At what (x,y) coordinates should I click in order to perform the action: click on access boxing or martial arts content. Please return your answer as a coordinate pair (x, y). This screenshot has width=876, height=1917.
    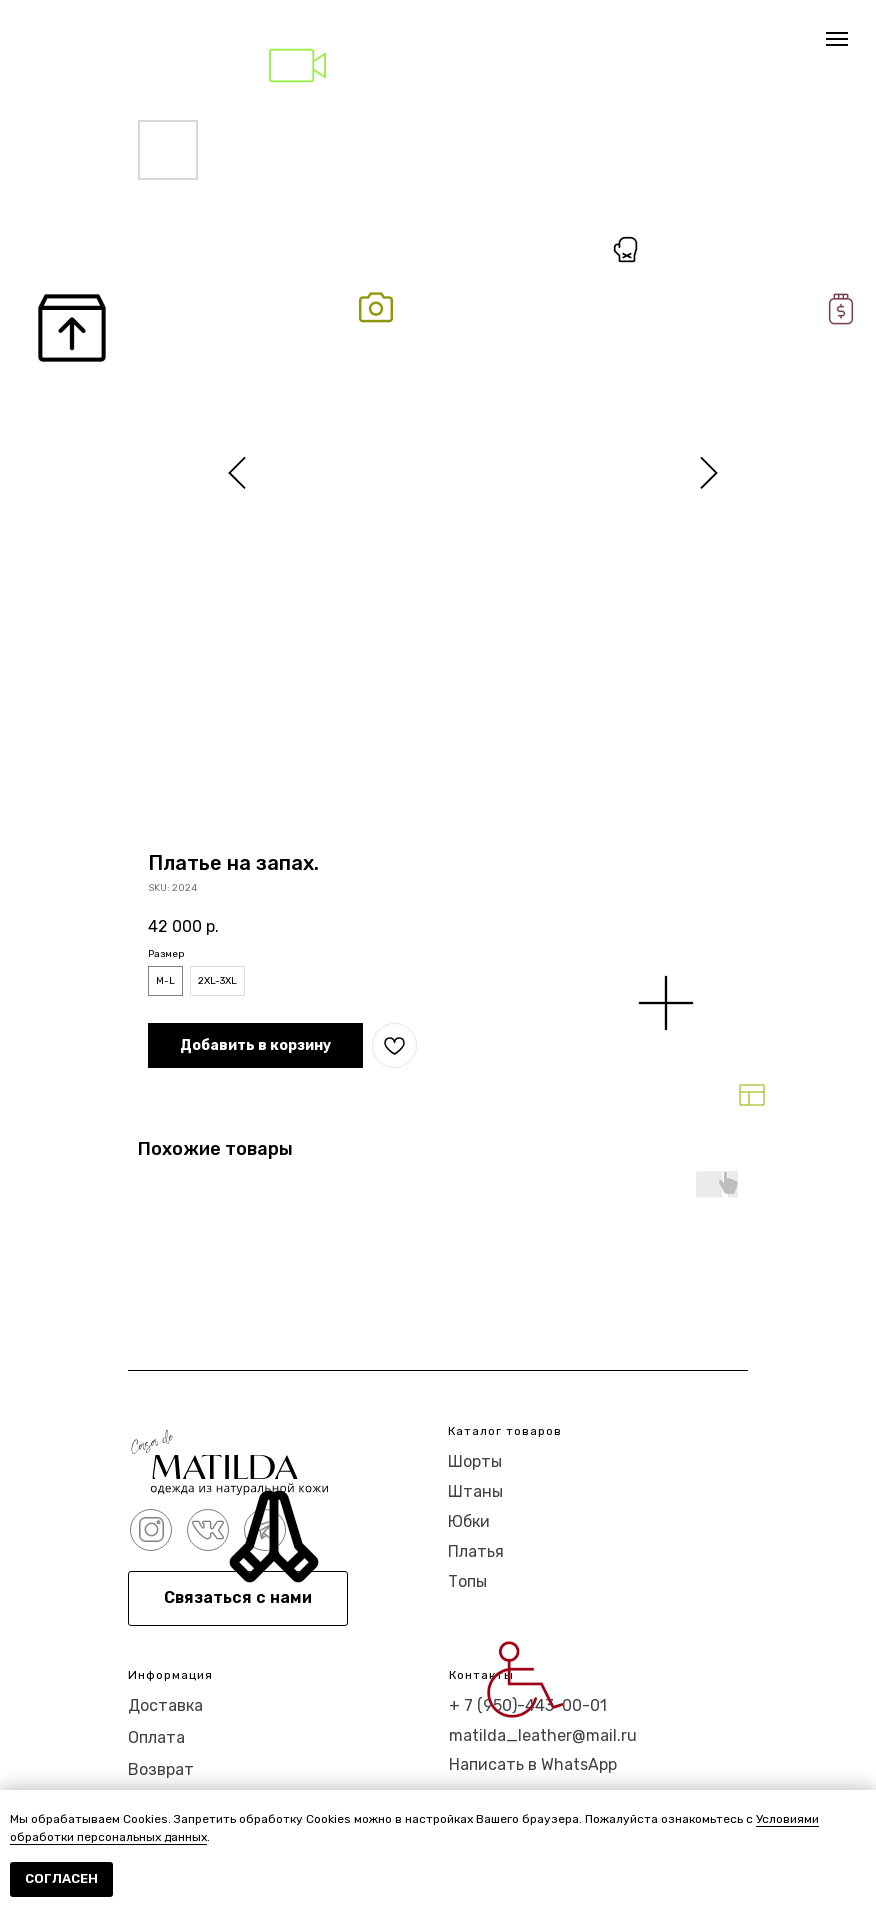
    Looking at the image, I should click on (626, 250).